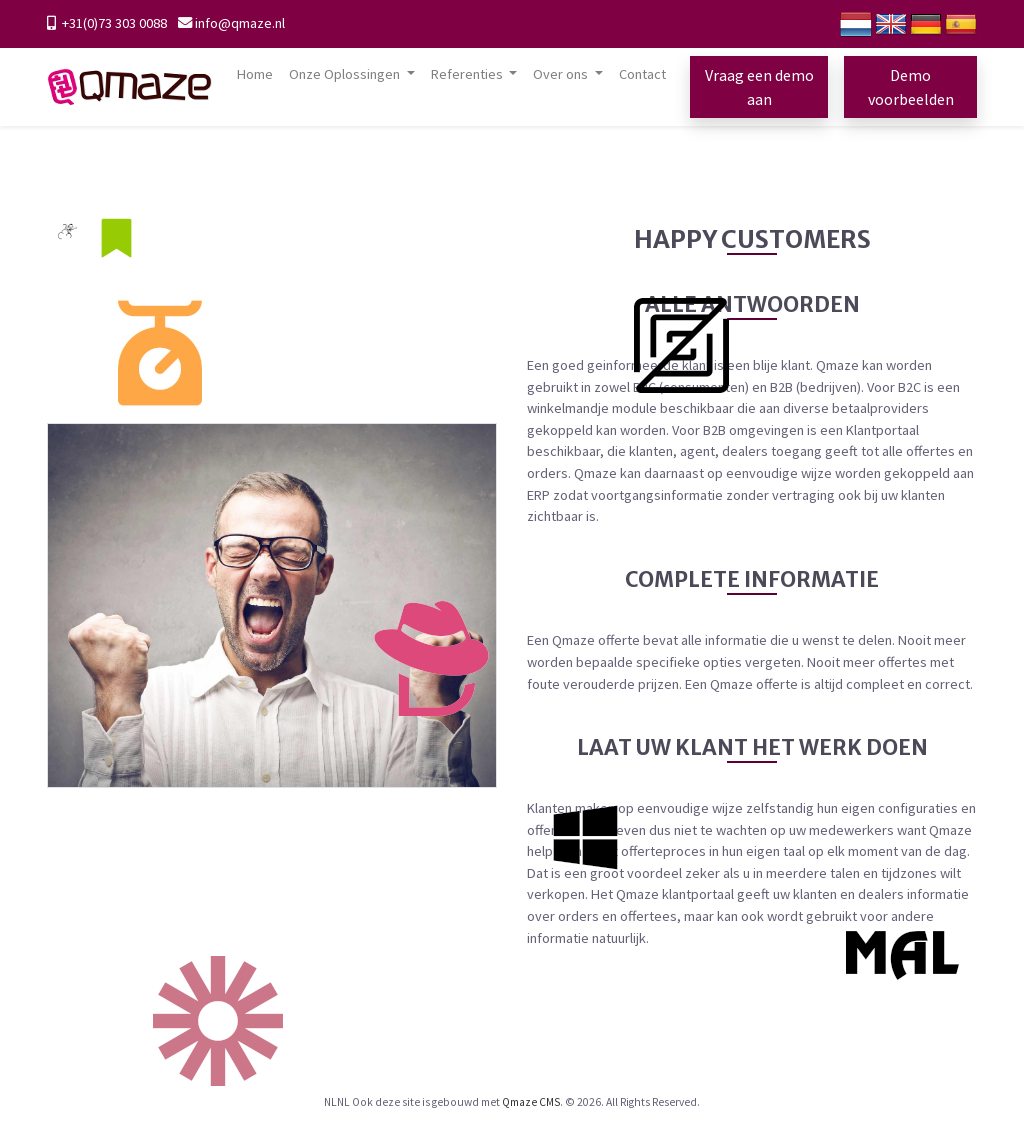  What do you see at coordinates (67, 231) in the screenshot?
I see `apache cloudstack logo` at bounding box center [67, 231].